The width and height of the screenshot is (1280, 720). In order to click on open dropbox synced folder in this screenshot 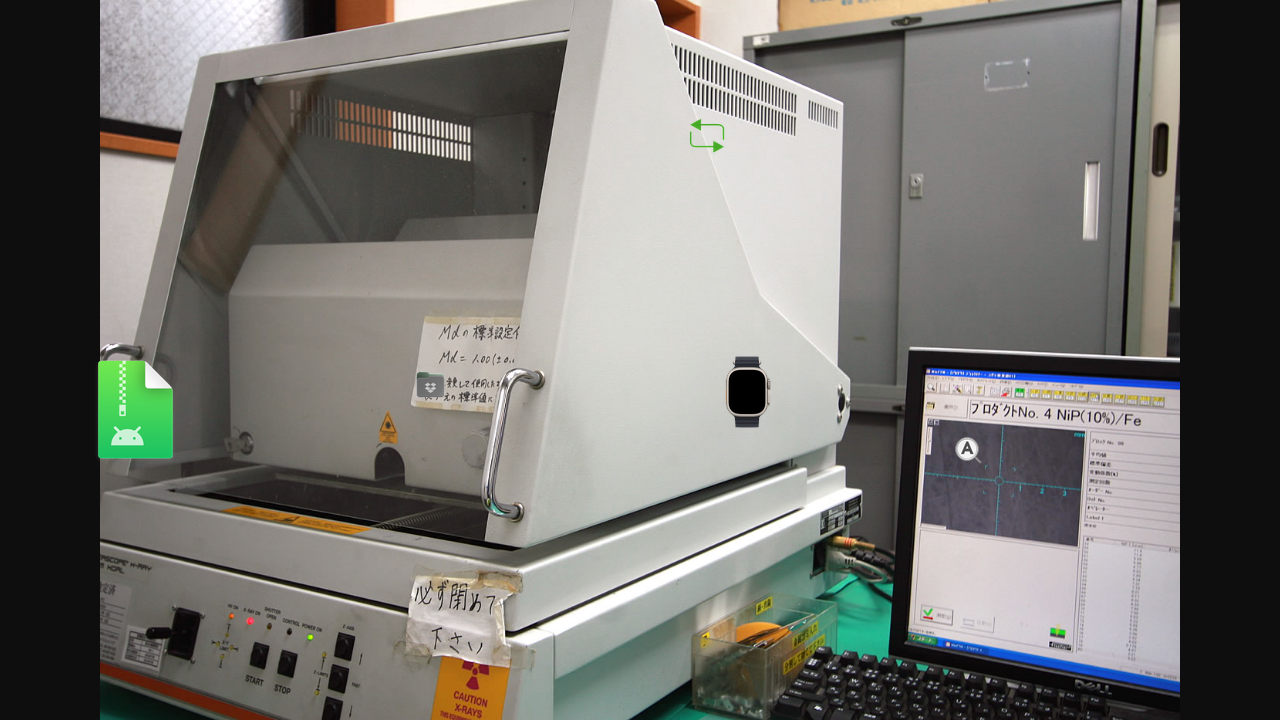, I will do `click(430, 384)`.